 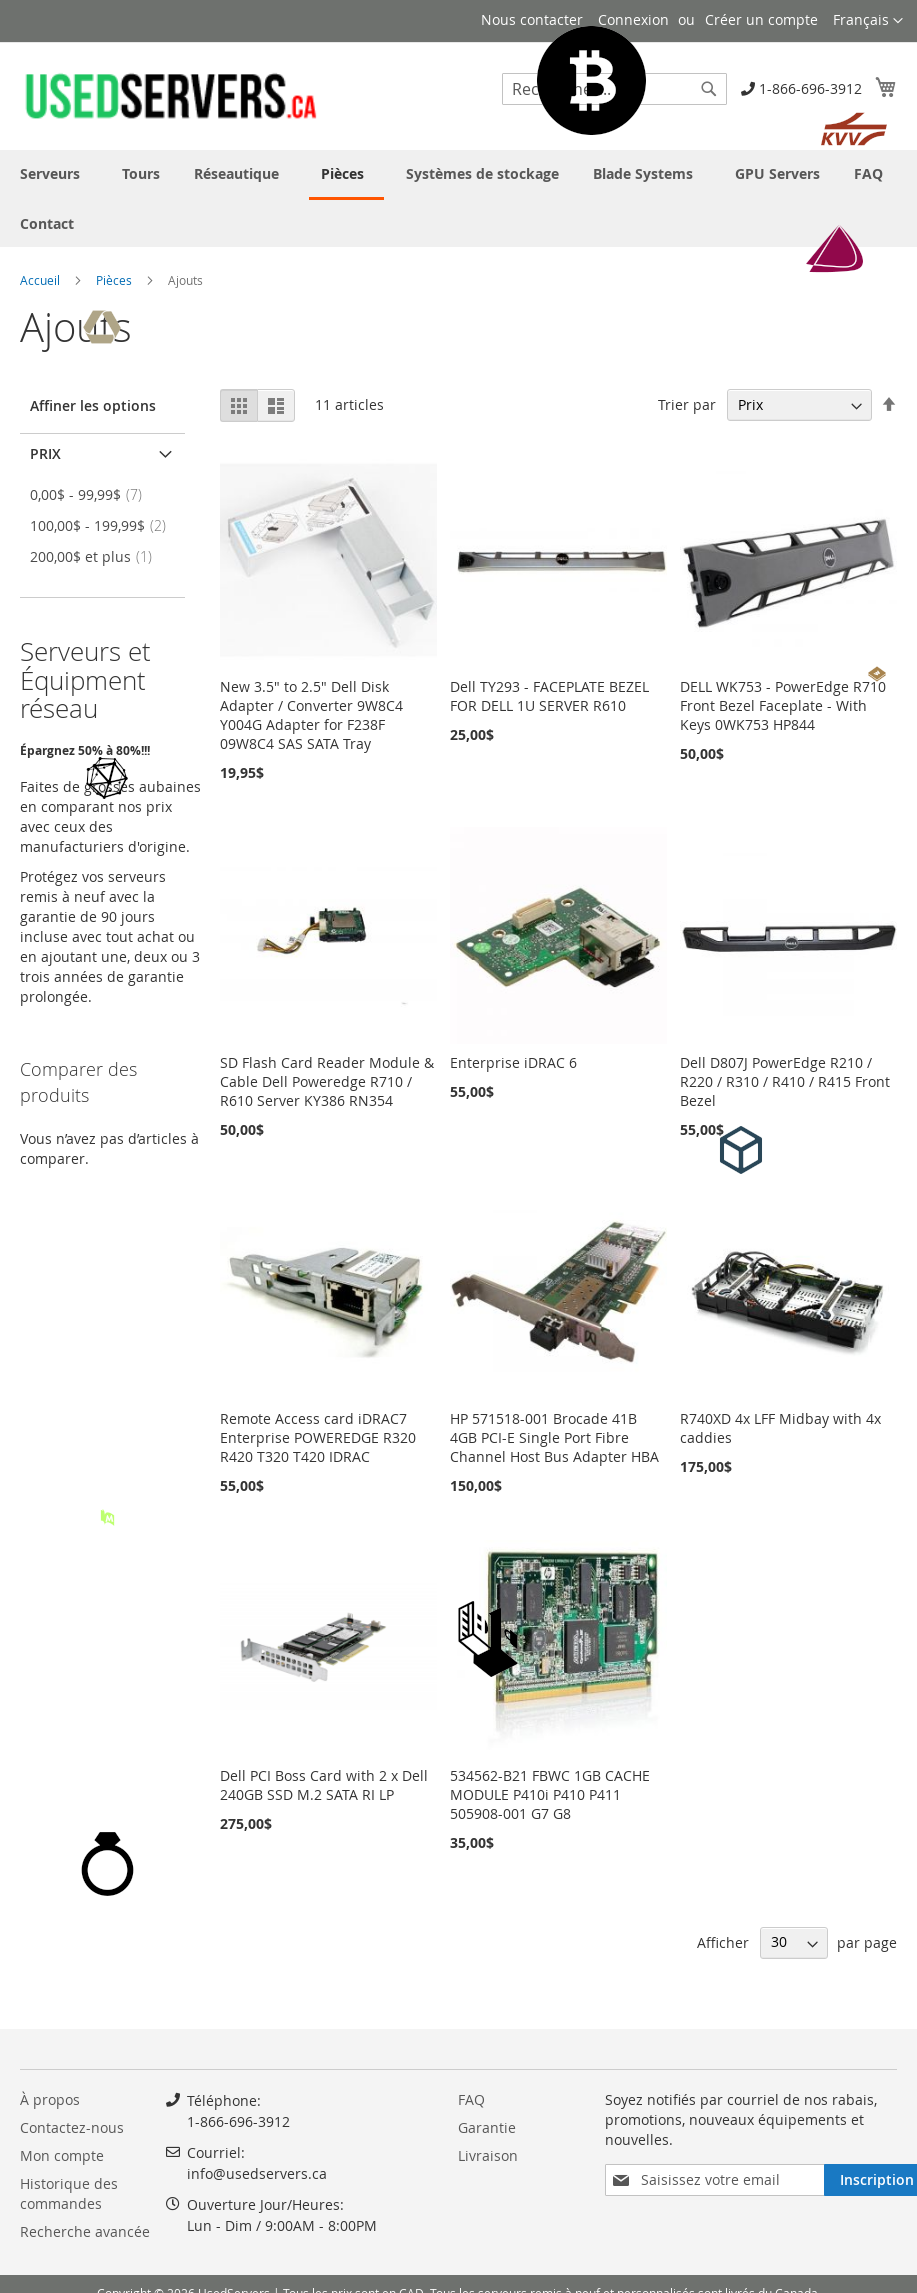 I want to click on access jewelry or accessories category, so click(x=107, y=1865).